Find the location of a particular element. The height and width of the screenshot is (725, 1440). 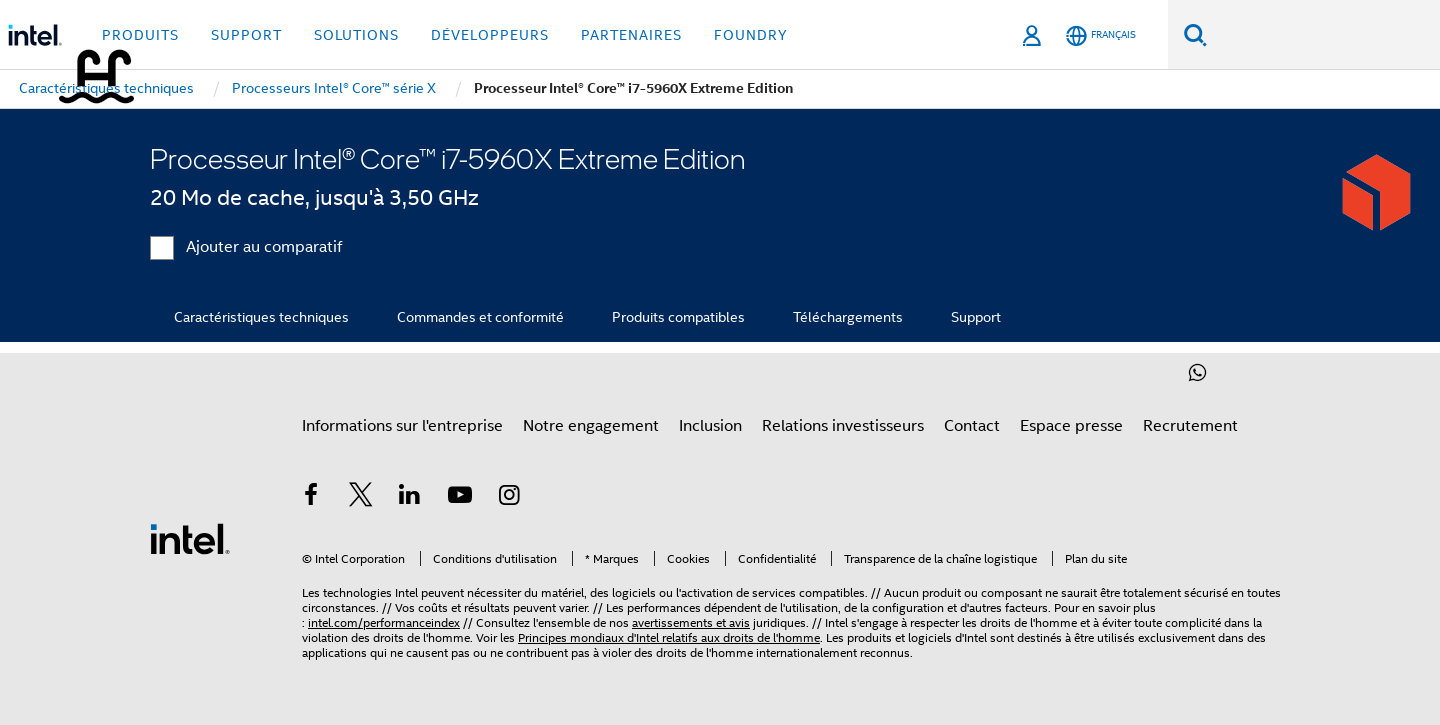

open WhatsApp messaging app is located at coordinates (1197, 372).